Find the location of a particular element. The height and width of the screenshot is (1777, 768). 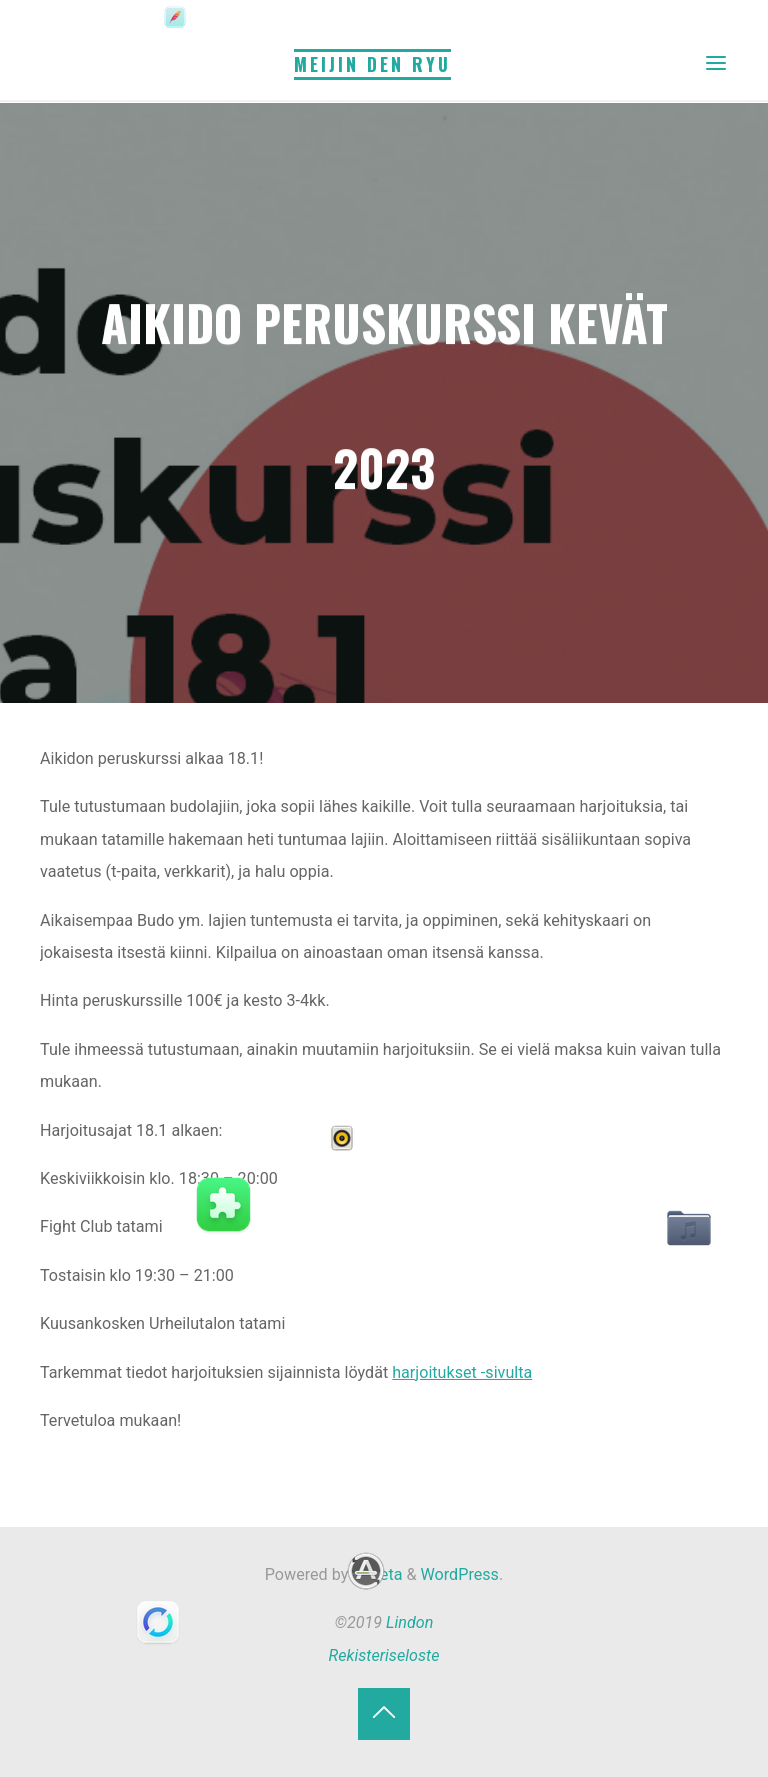

open browser extensions manager is located at coordinates (223, 1204).